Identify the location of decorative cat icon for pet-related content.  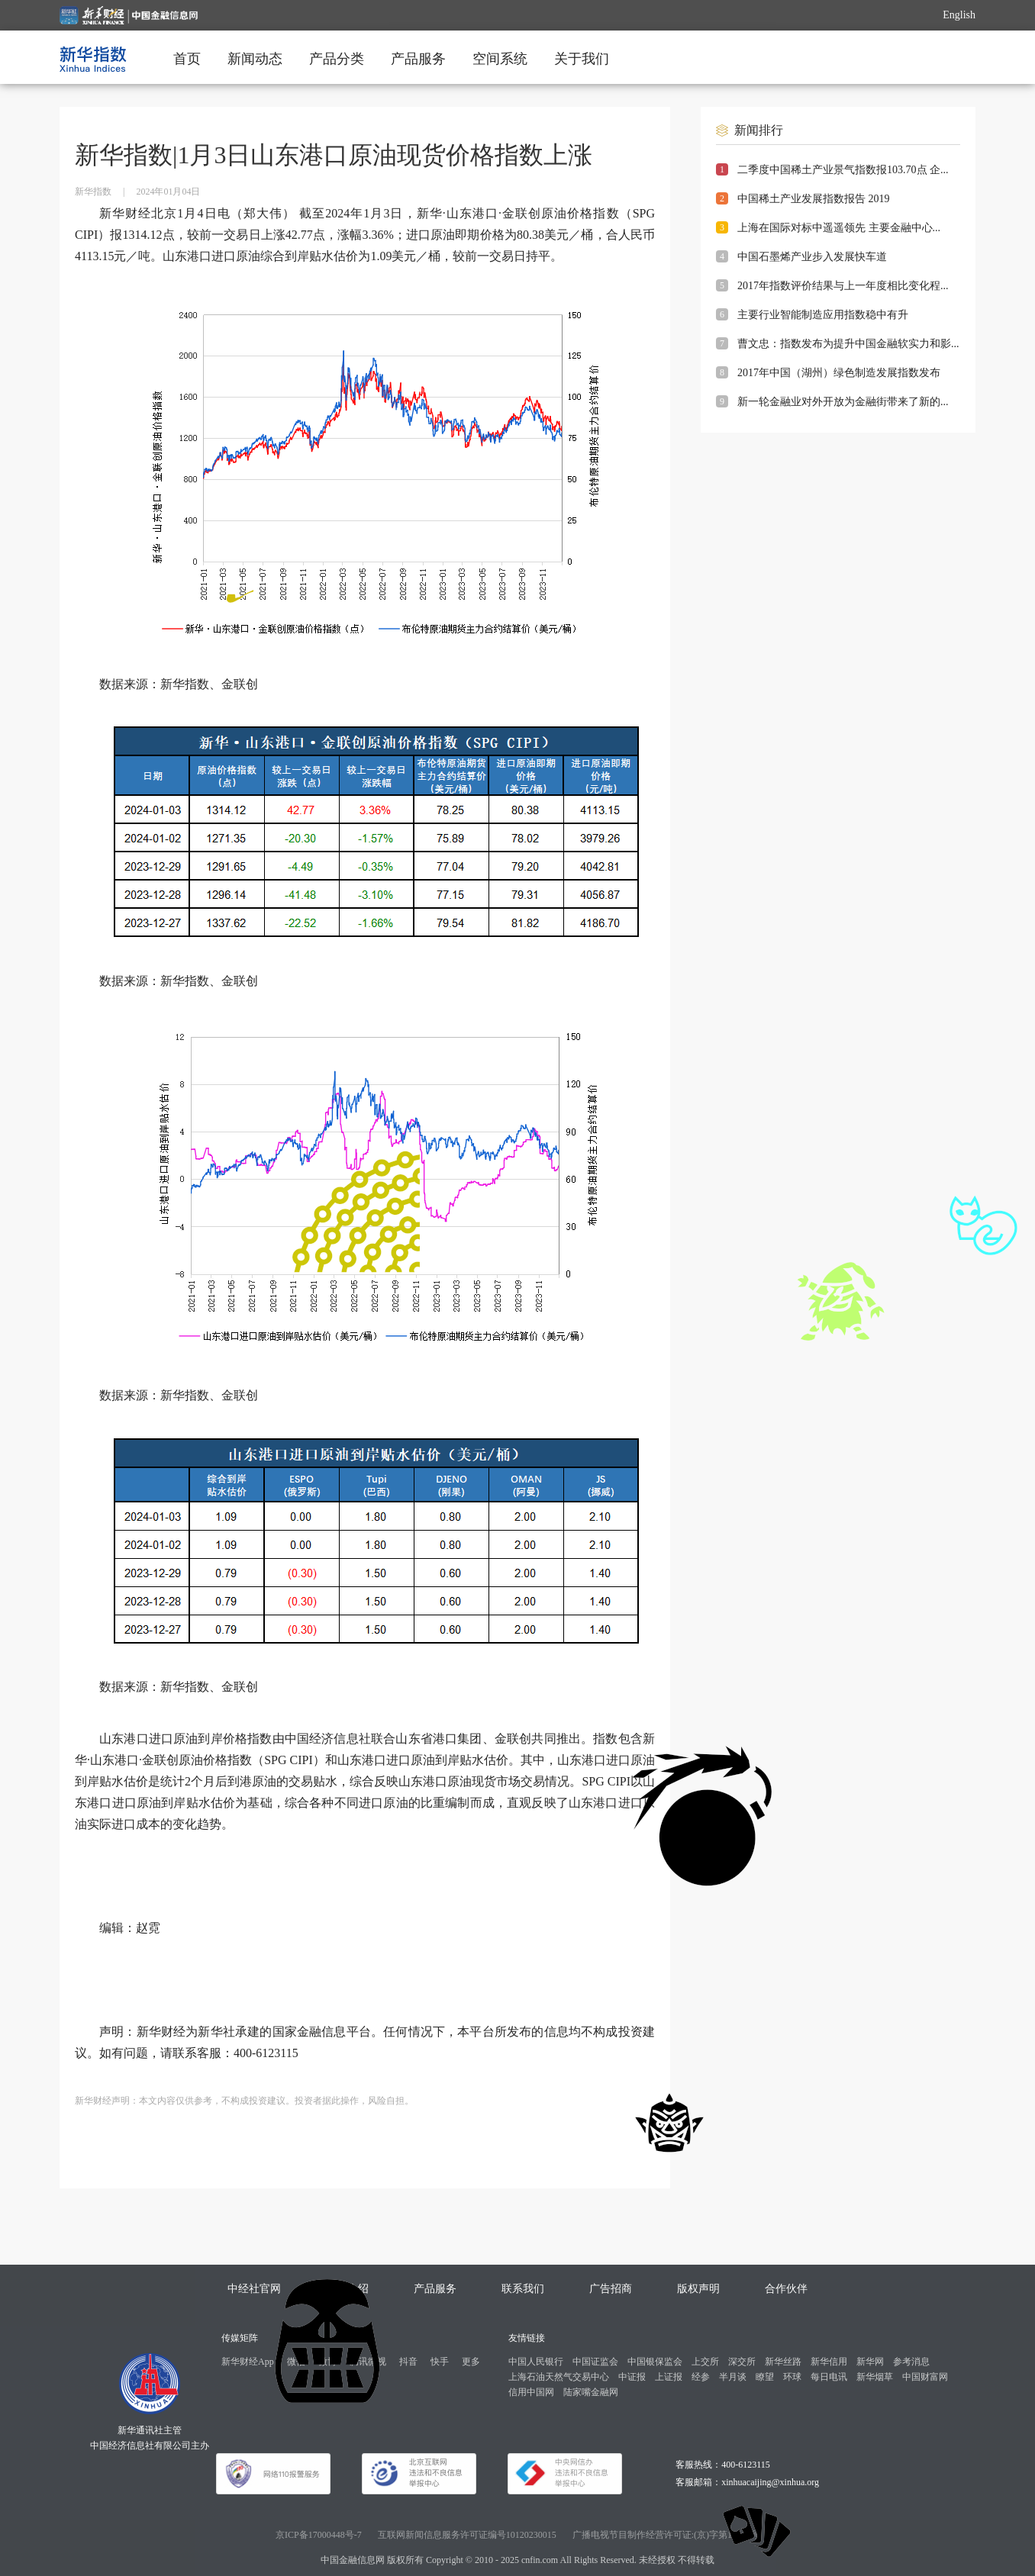
(983, 1224).